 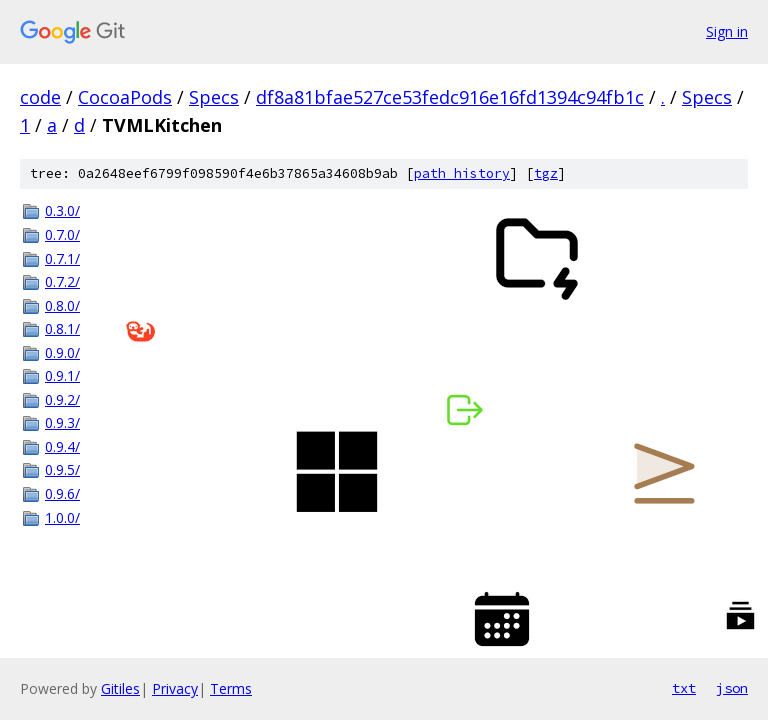 I want to click on log out of your account, so click(x=465, y=410).